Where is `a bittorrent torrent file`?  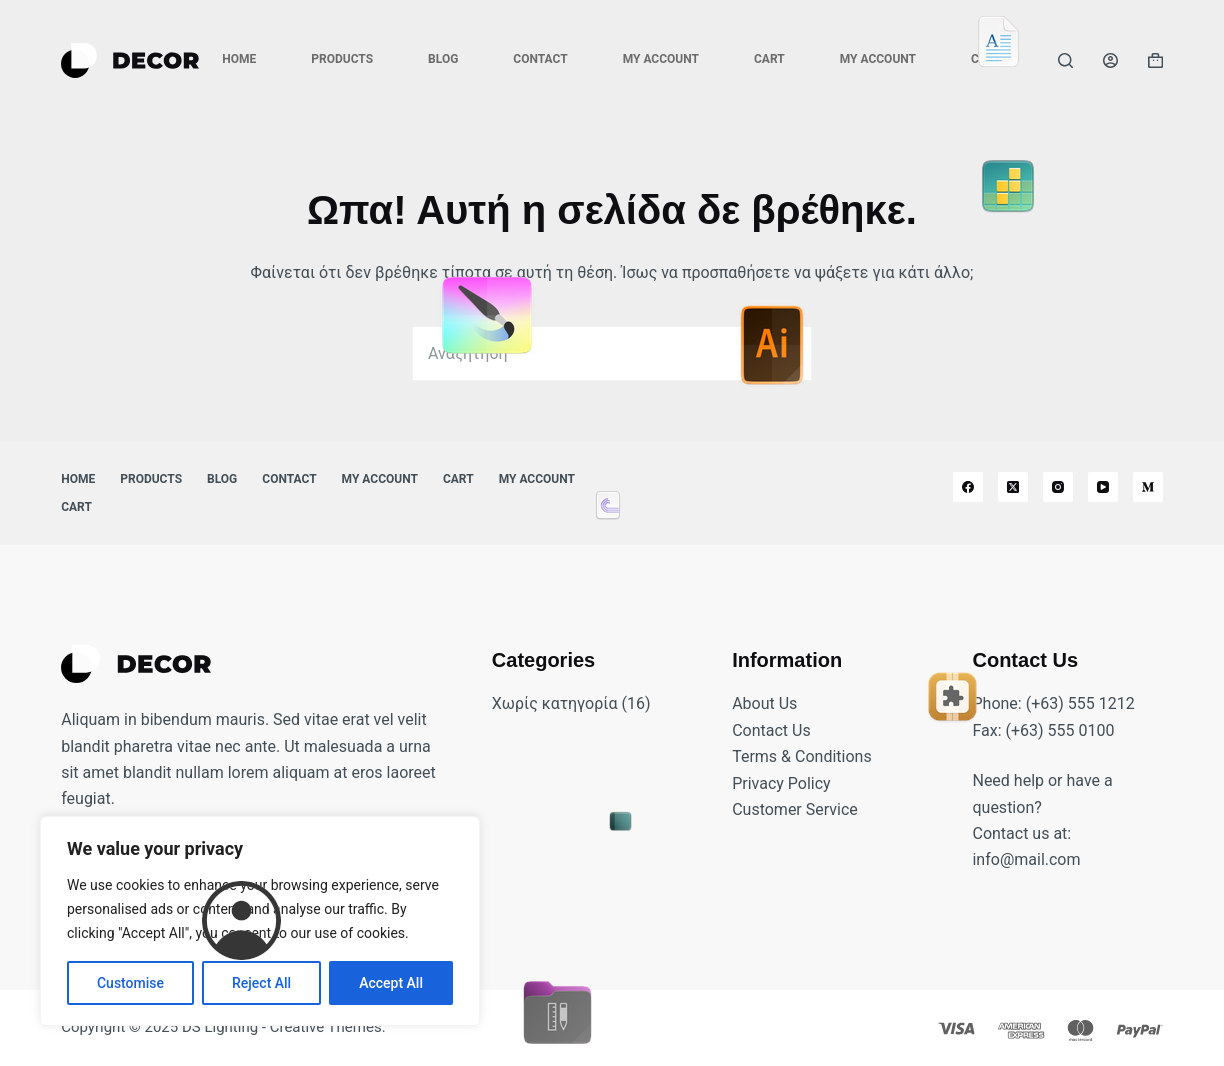
a bittorrent torrent file is located at coordinates (608, 505).